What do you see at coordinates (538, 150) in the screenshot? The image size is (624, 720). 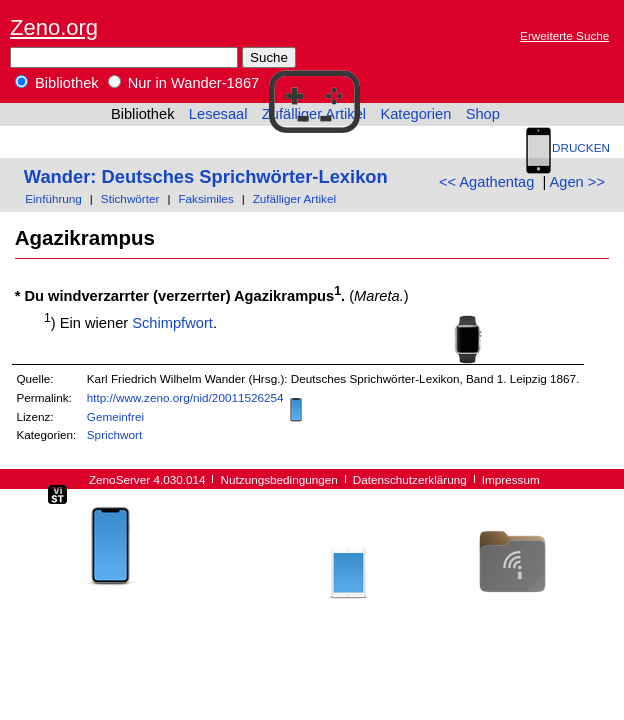 I see `iPod Touch device in sidebar navigation` at bounding box center [538, 150].